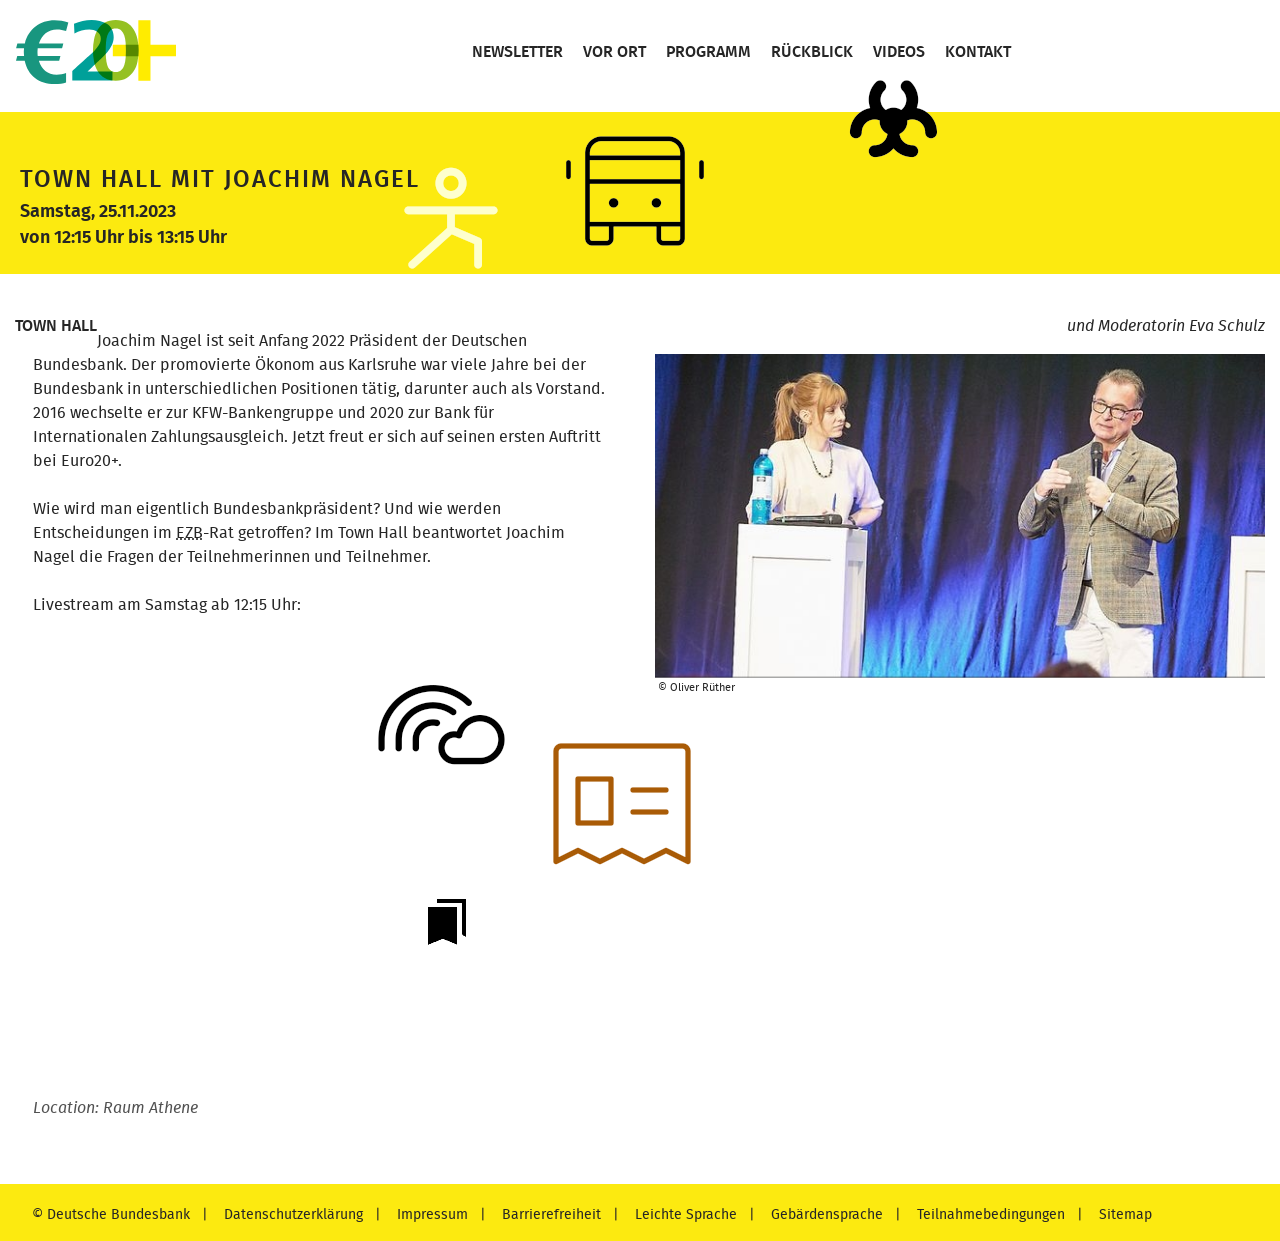  What do you see at coordinates (441, 722) in the screenshot?
I see `view weather conditions` at bounding box center [441, 722].